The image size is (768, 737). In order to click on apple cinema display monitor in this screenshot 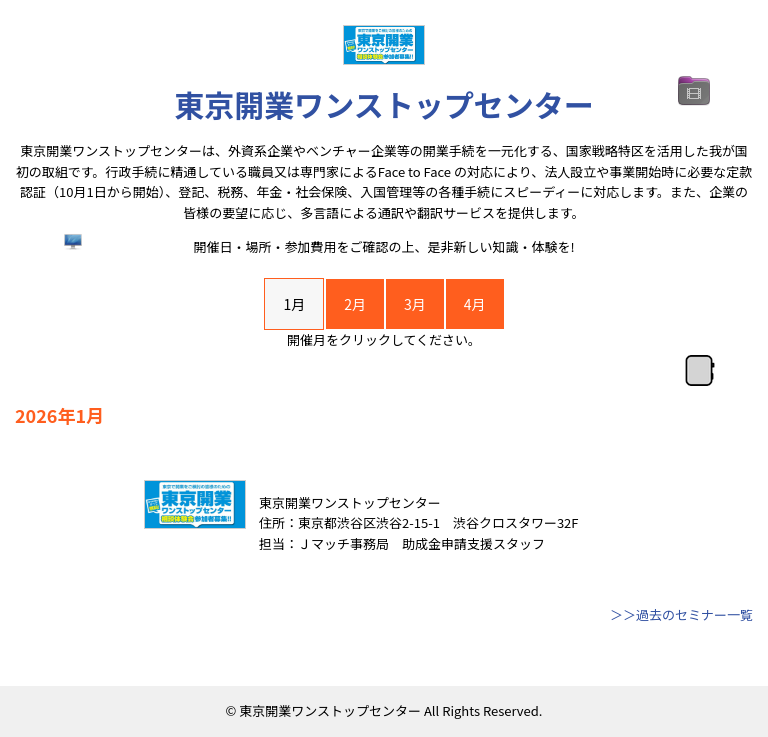, I will do `click(73, 241)`.